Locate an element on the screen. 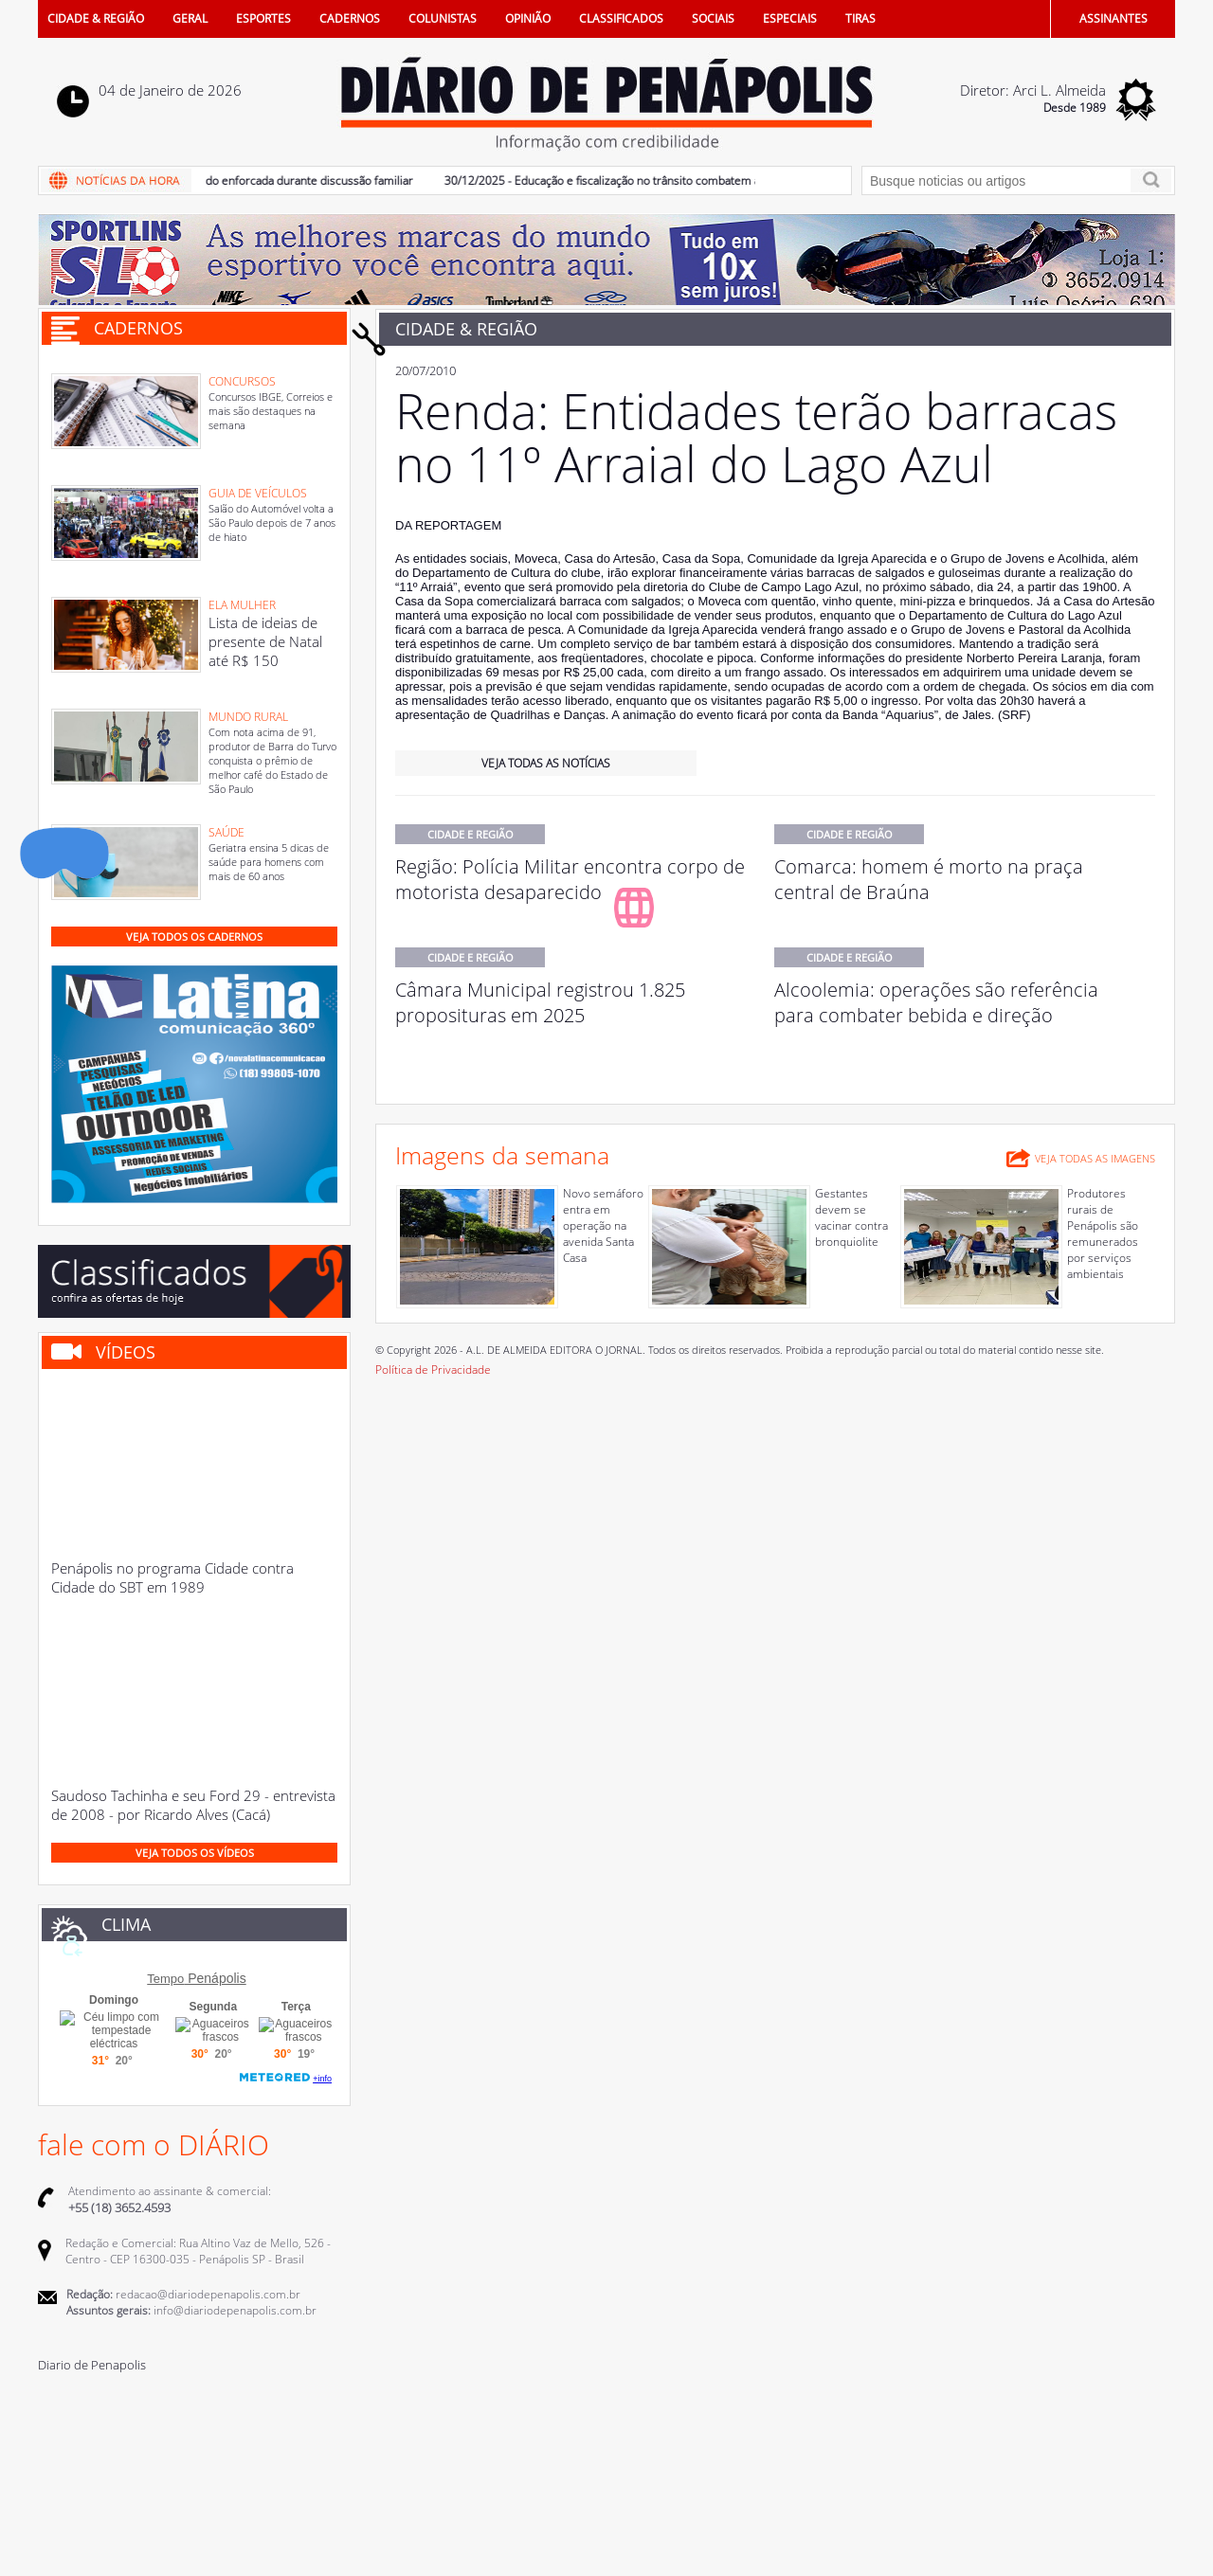 The height and width of the screenshot is (2576, 1213). return or refund money is located at coordinates (71, 1945).